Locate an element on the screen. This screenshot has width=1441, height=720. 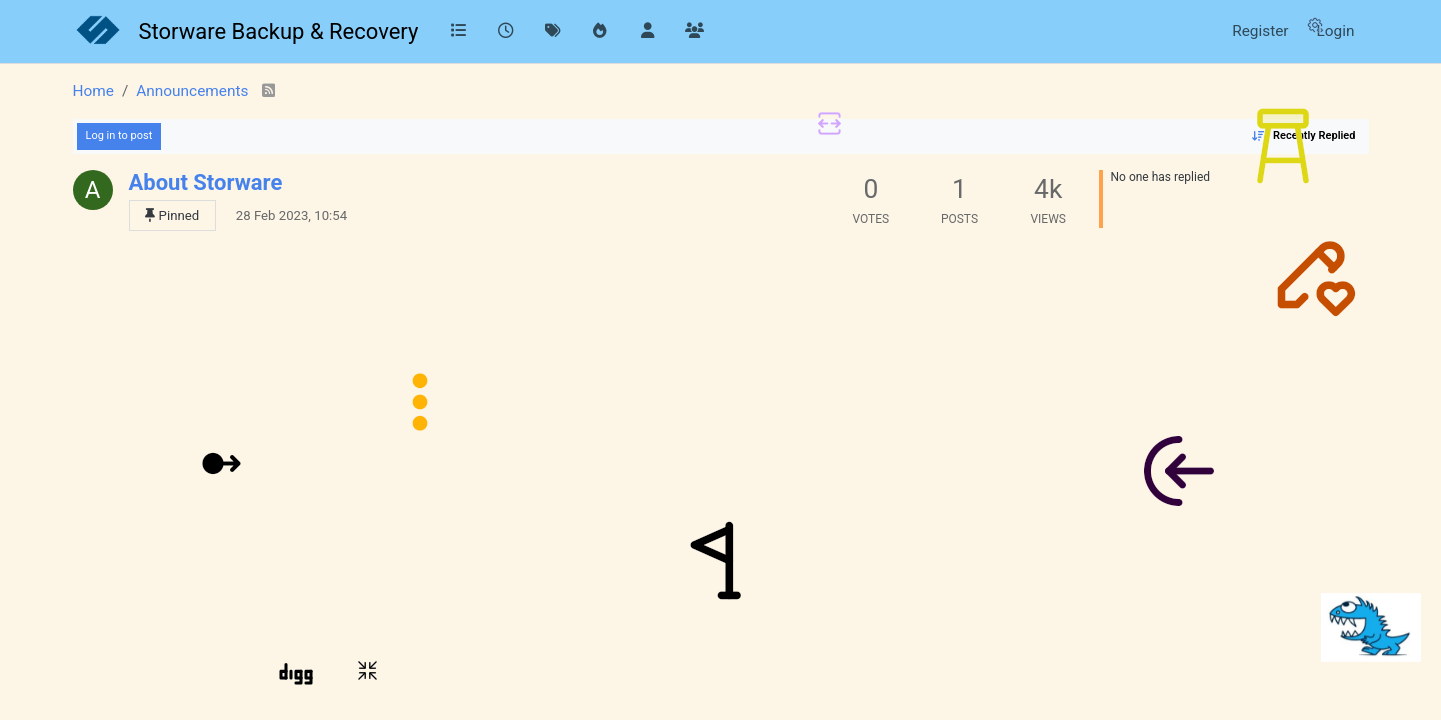
edit your favorites or liked items is located at coordinates (1312, 273).